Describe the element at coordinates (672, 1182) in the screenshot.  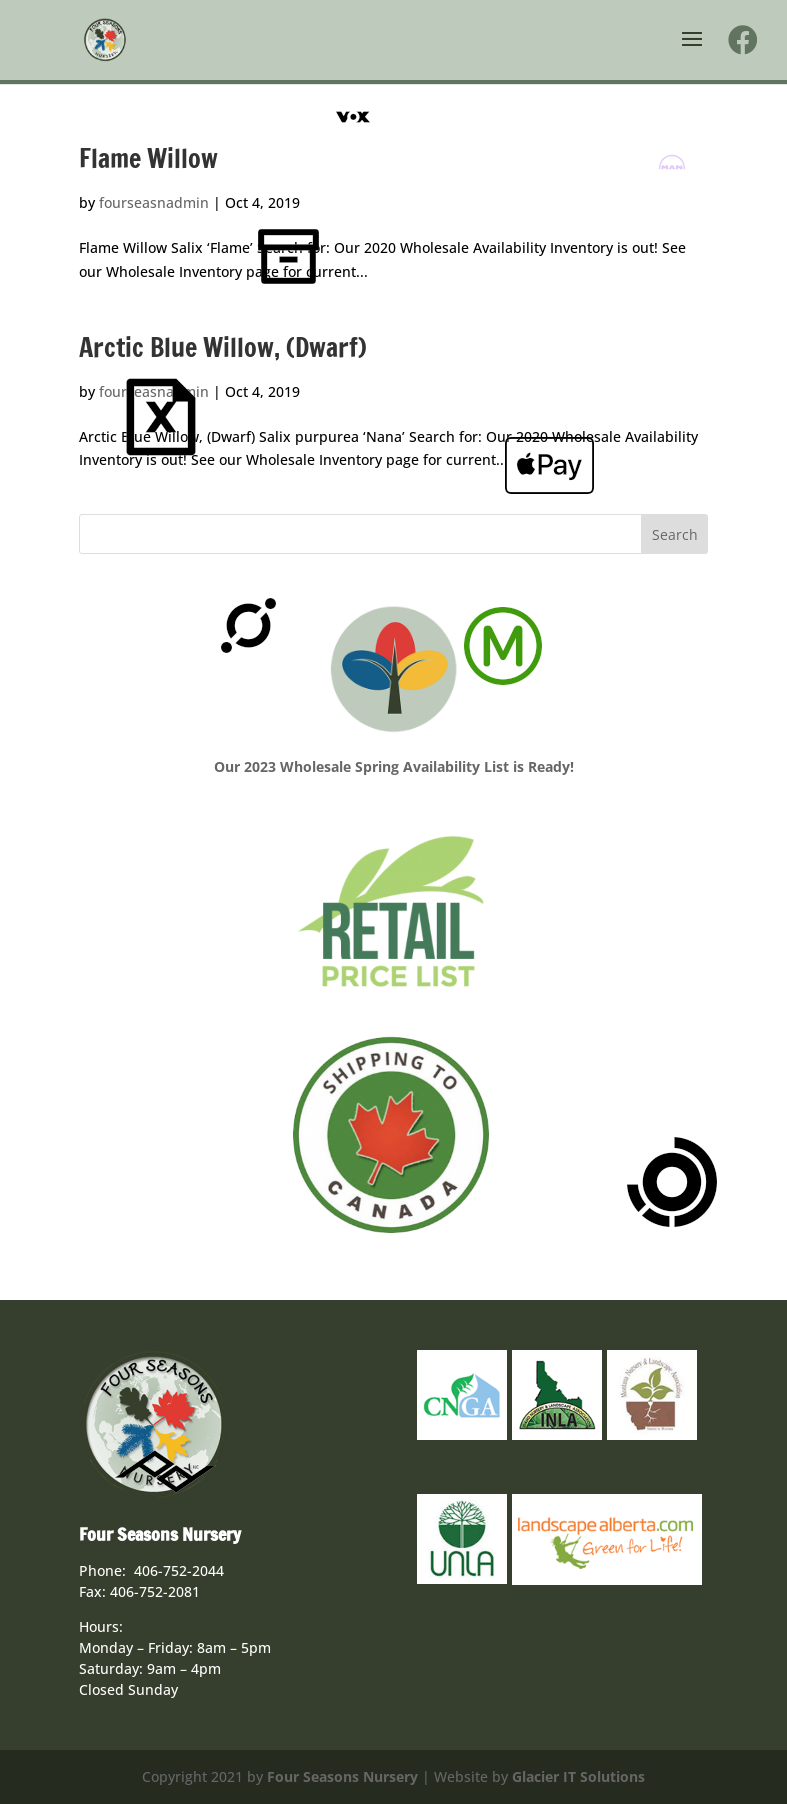
I see `turborepo logo - a build system for JavaScript and TypeScript codebases` at that location.